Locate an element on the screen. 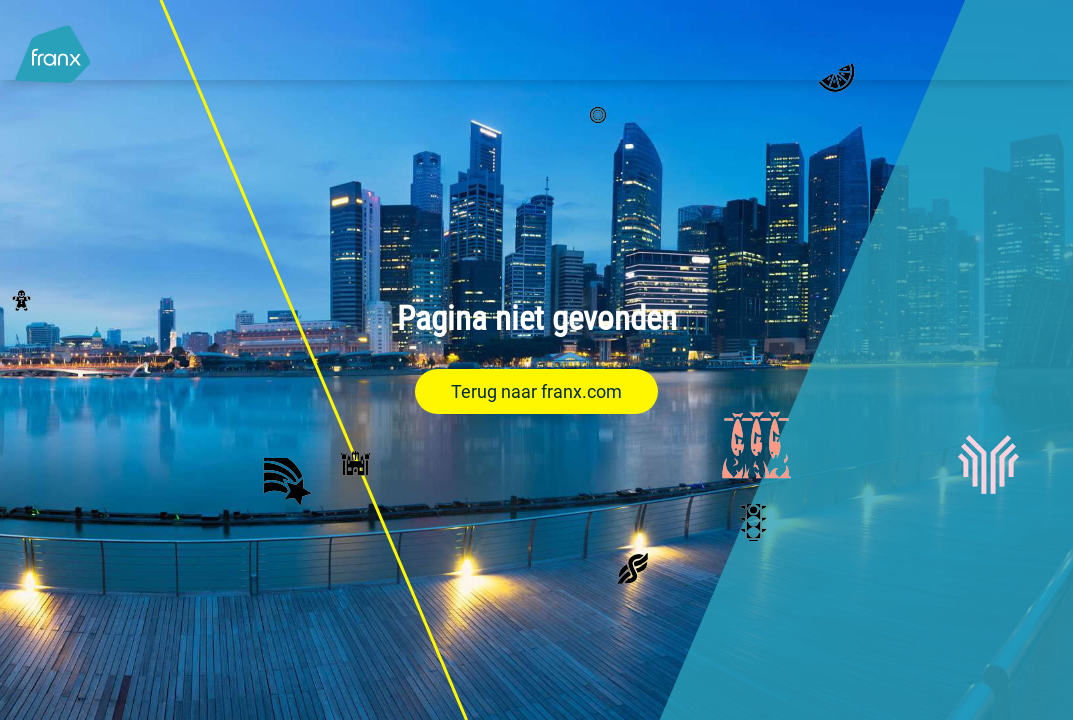 This screenshot has height=720, width=1073. indicates a special achievement or rare reward is located at coordinates (289, 483).